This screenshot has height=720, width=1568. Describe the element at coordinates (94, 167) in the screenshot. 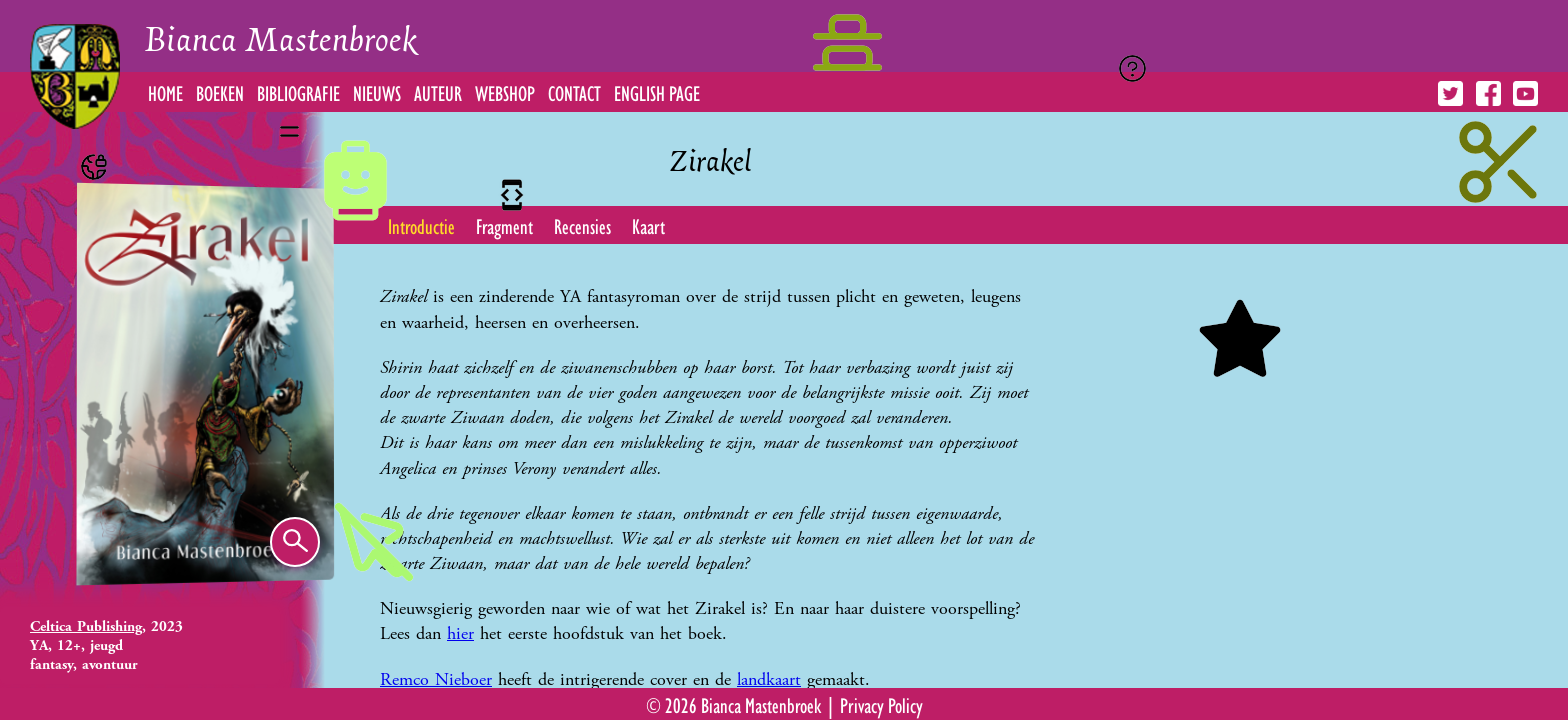

I see `access global security or privacy settings` at that location.